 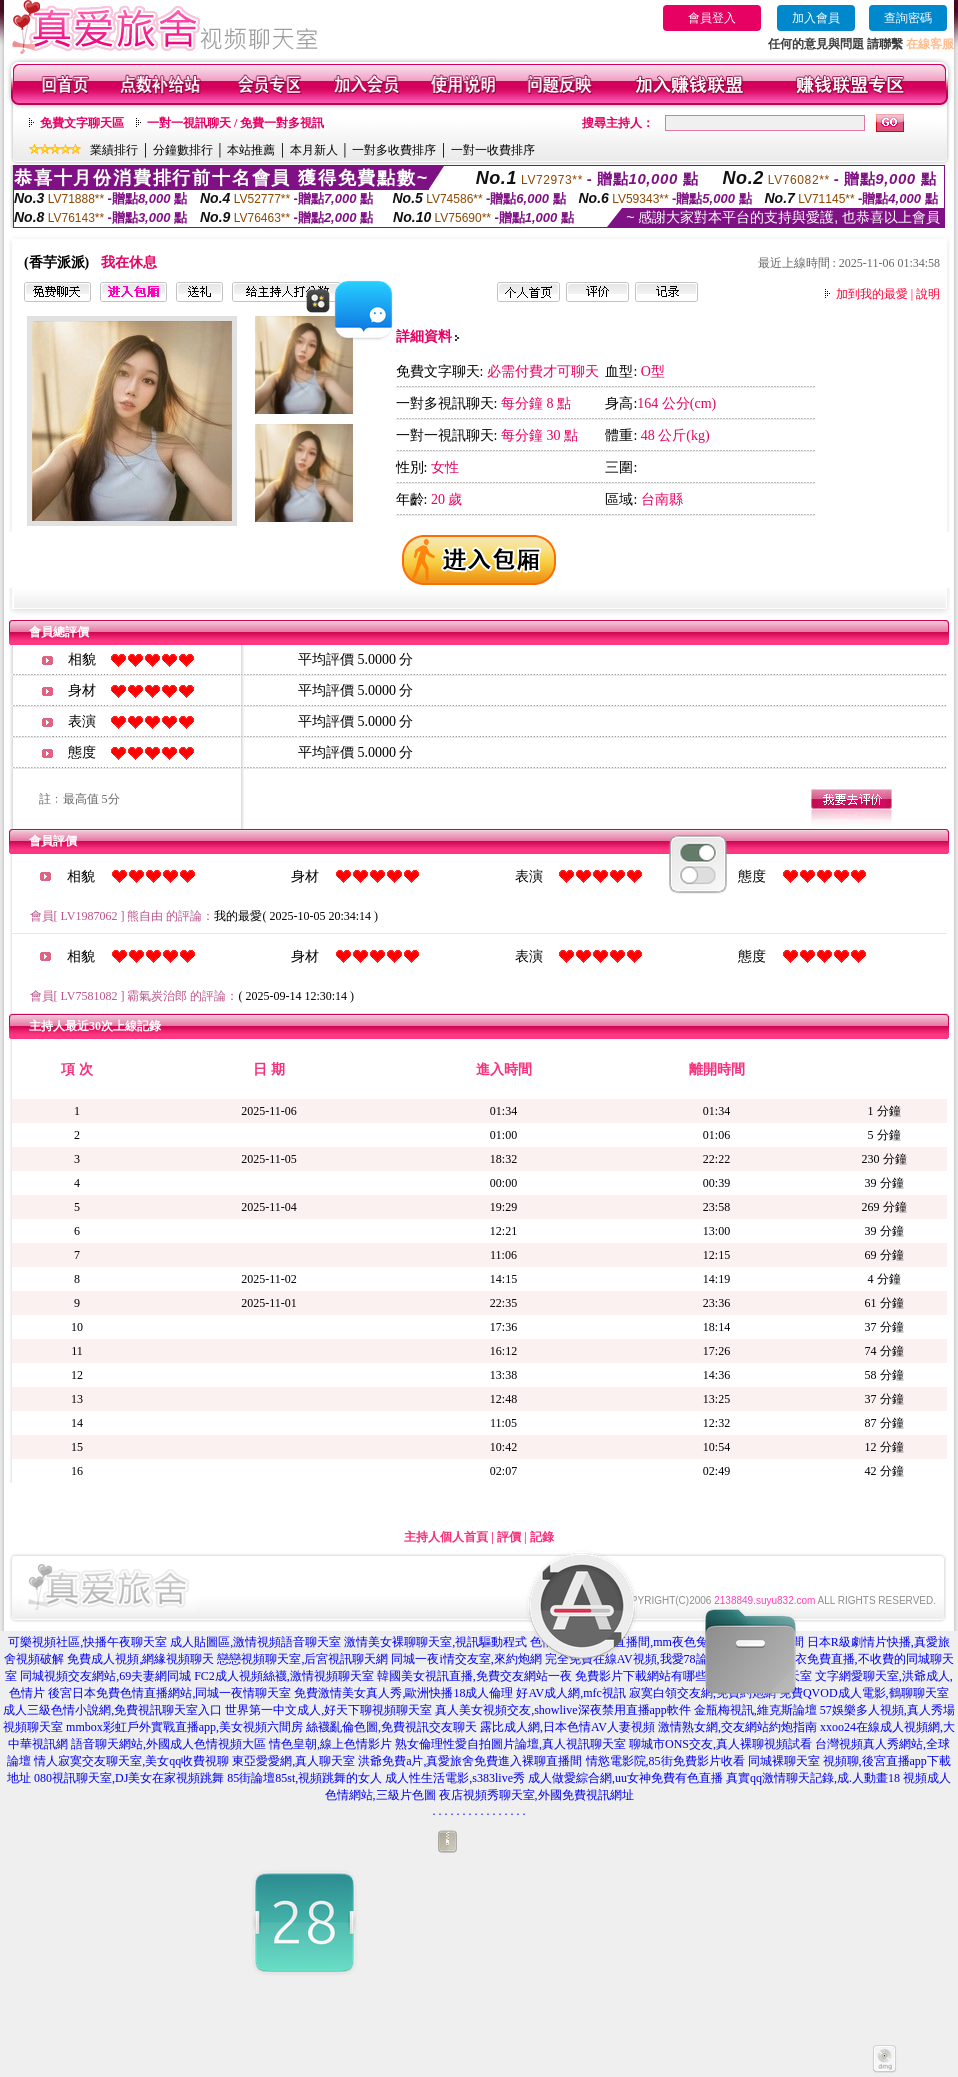 What do you see at coordinates (318, 301) in the screenshot?
I see `launch iagno reversi board game` at bounding box center [318, 301].